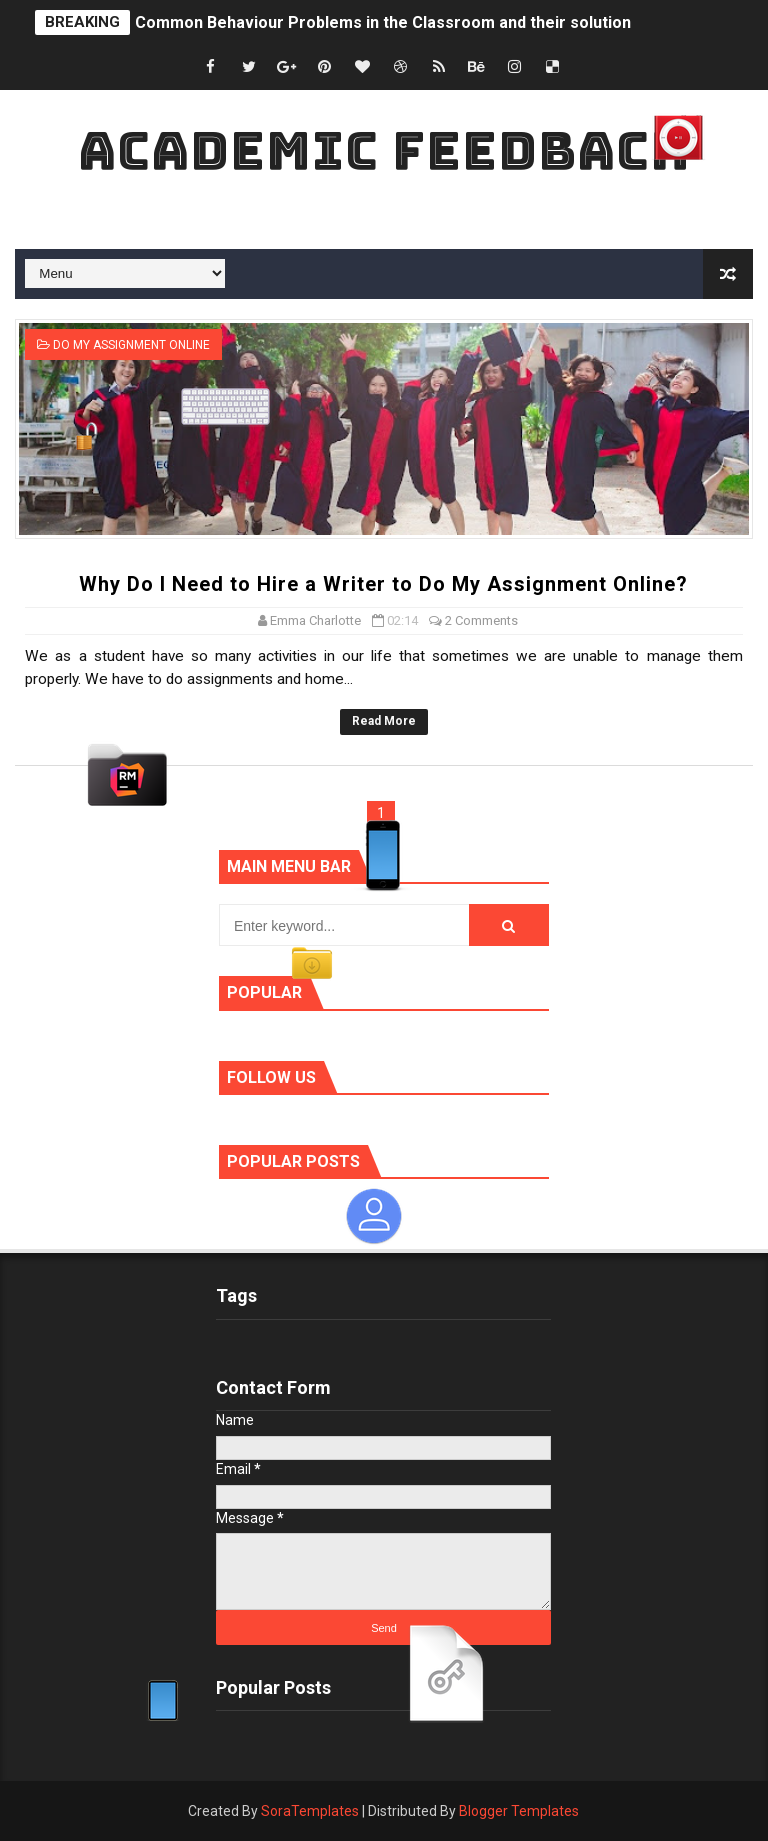 This screenshot has height=1841, width=768. What do you see at coordinates (383, 856) in the screenshot?
I see `connected iPhone device` at bounding box center [383, 856].